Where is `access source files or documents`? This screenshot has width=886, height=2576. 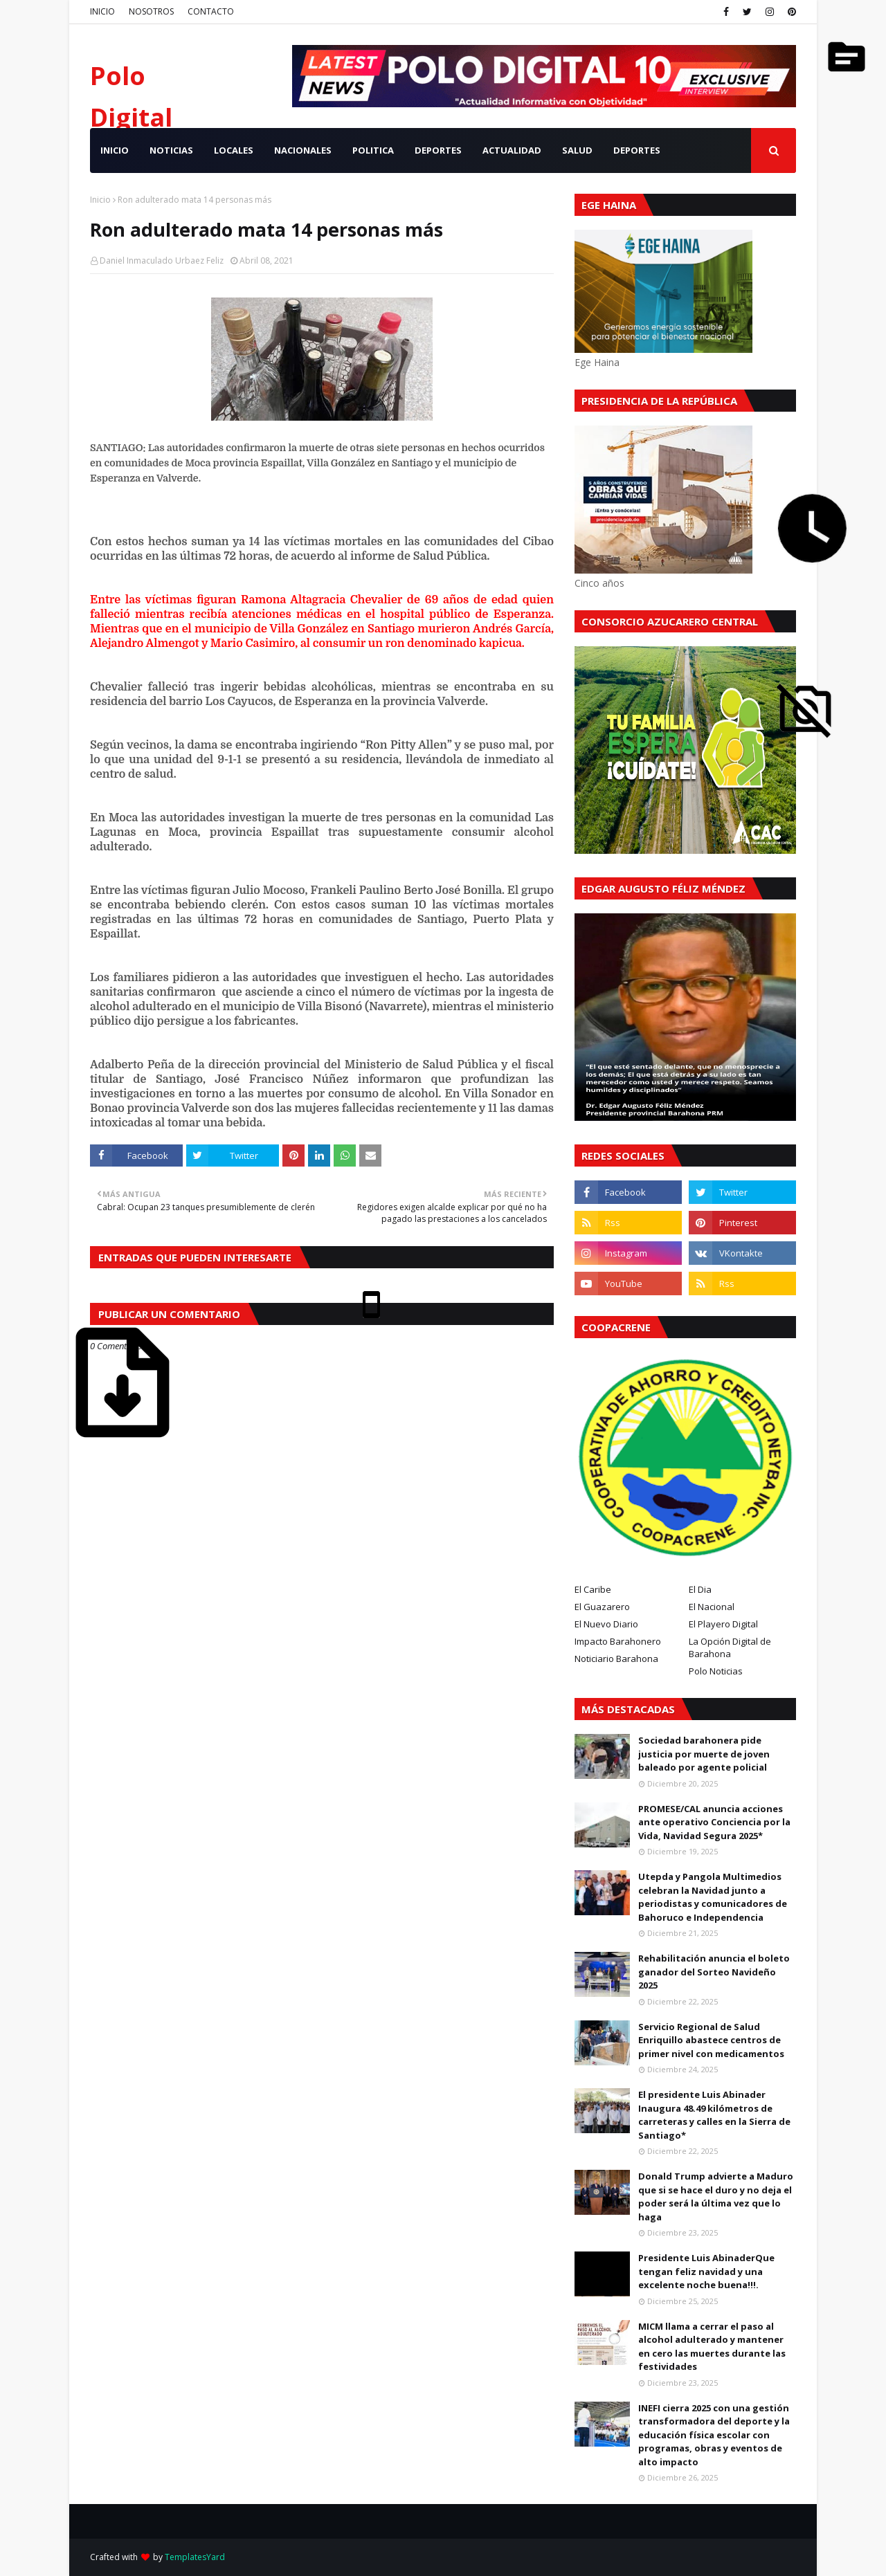
access source files or documents is located at coordinates (847, 57).